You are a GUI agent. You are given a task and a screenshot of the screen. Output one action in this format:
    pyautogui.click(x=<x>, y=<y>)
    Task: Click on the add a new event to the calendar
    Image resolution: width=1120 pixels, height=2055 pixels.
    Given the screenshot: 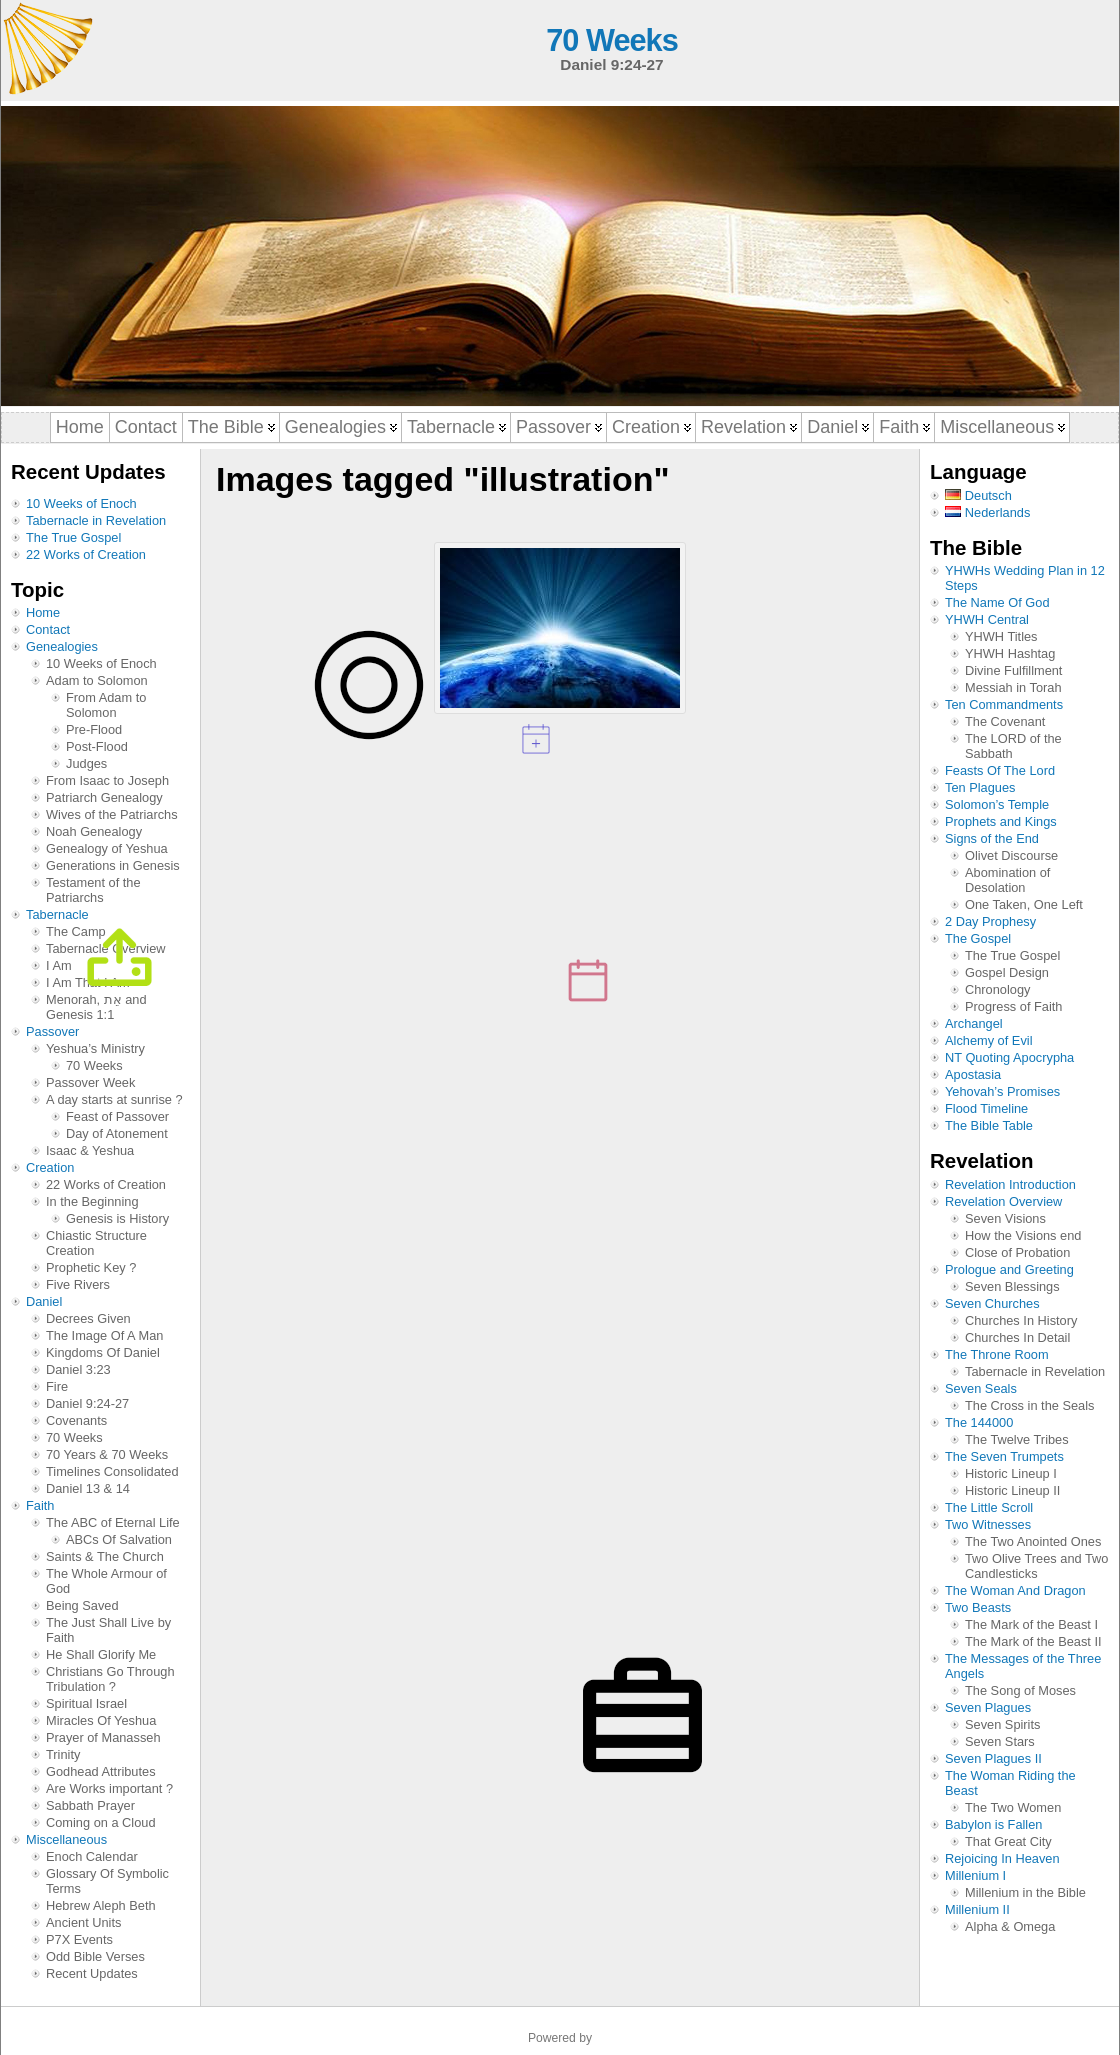 What is the action you would take?
    pyautogui.click(x=536, y=740)
    